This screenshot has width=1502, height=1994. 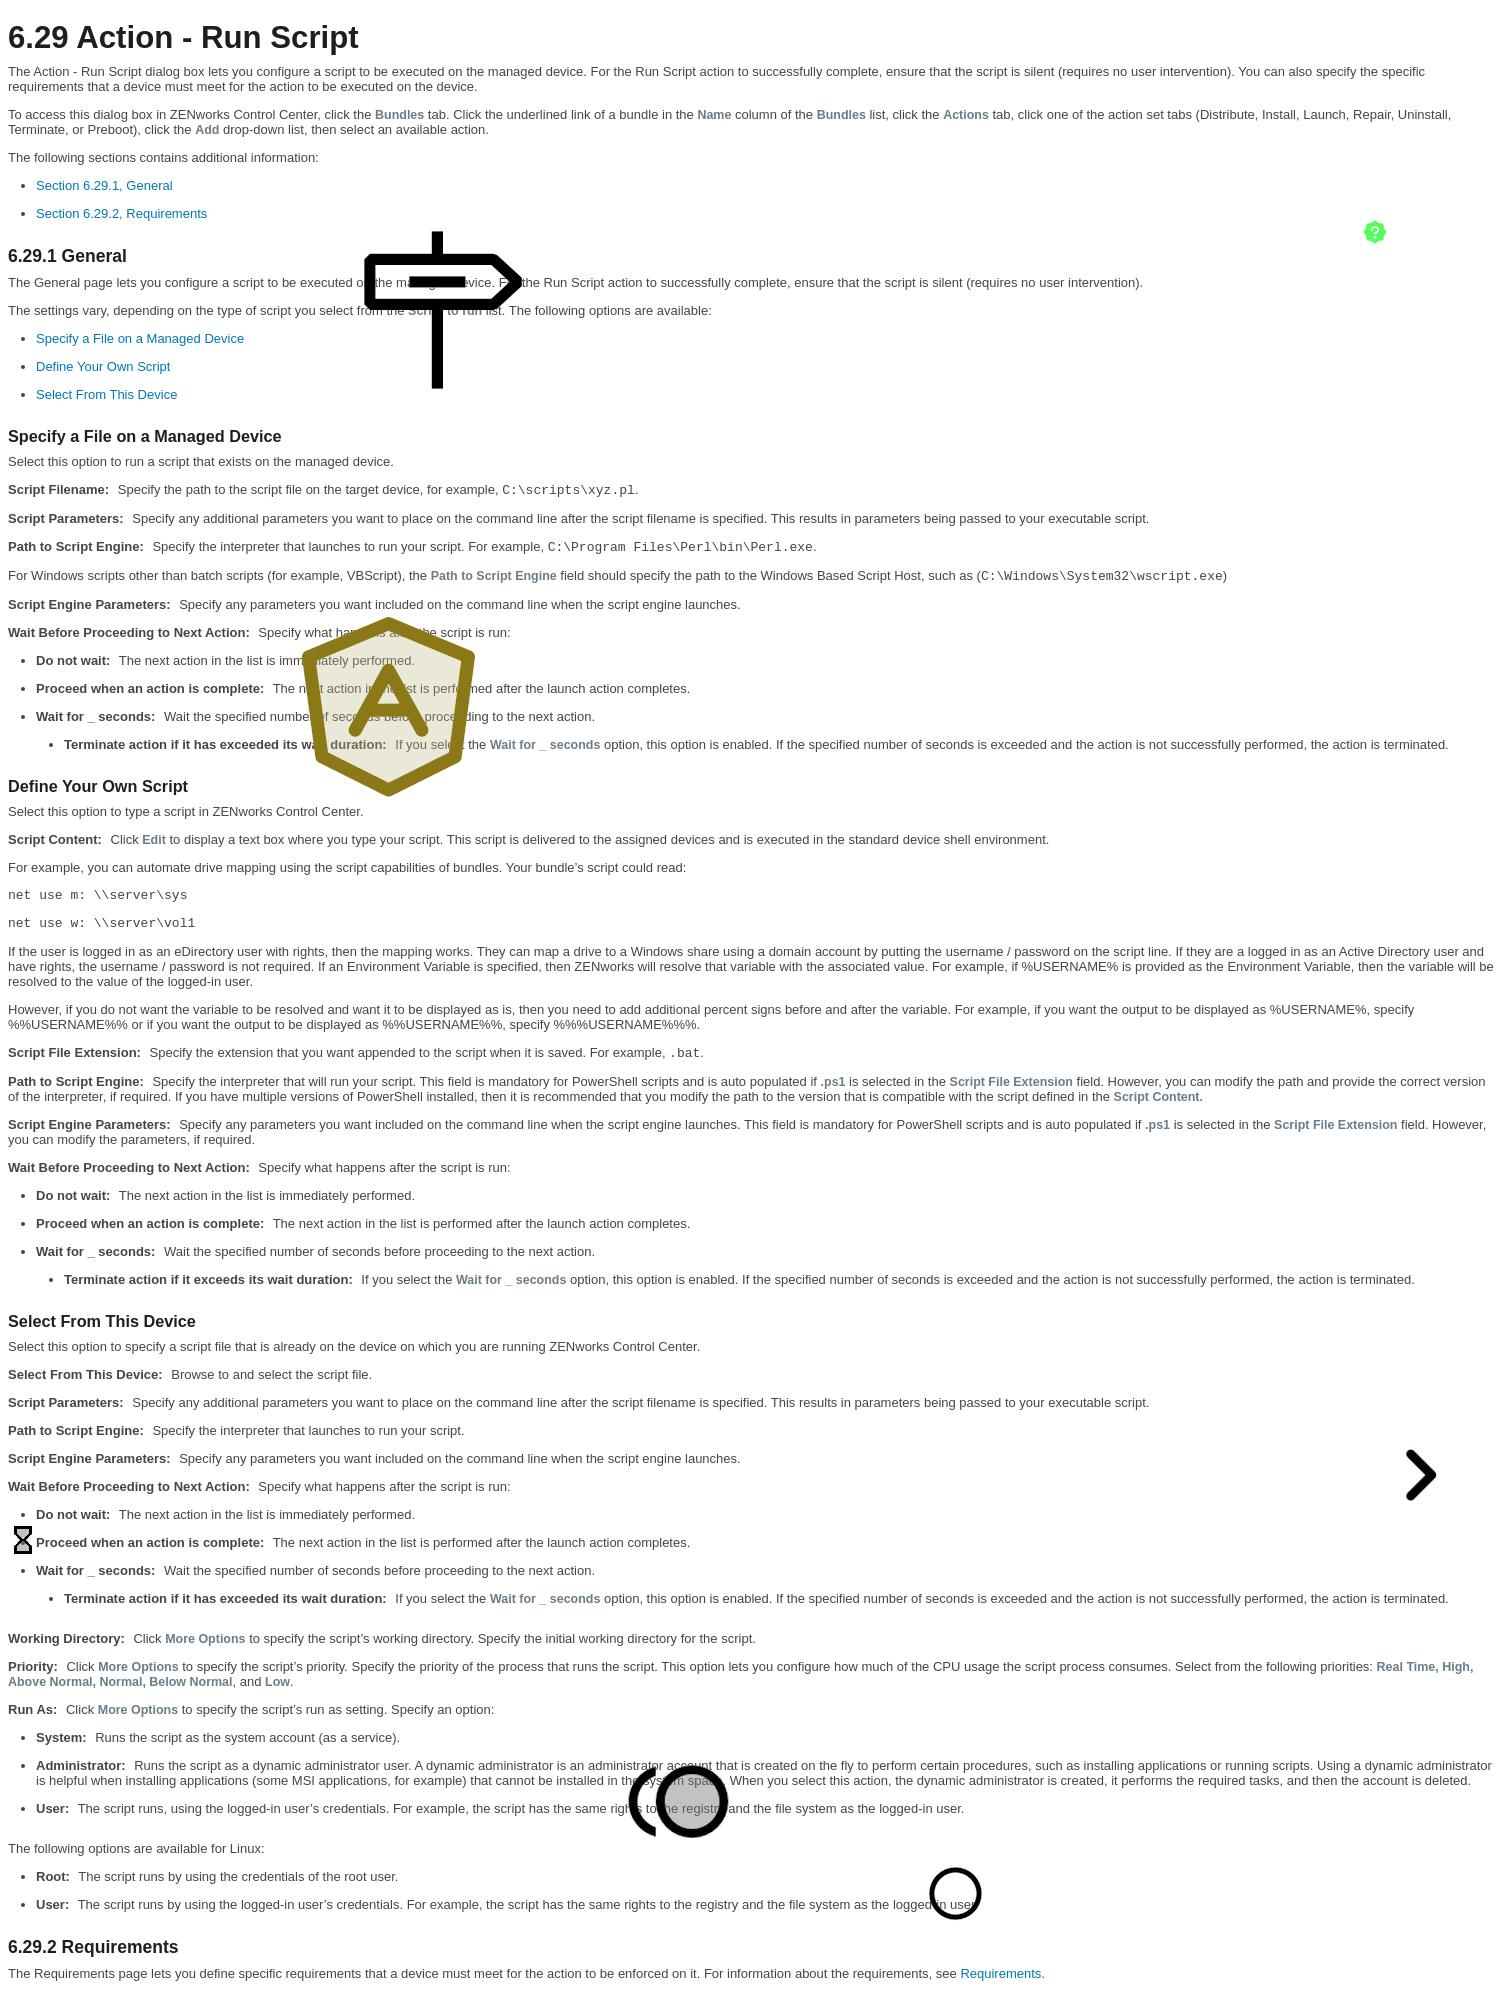 What do you see at coordinates (955, 1893) in the screenshot?
I see `unselected radio button or toggle option` at bounding box center [955, 1893].